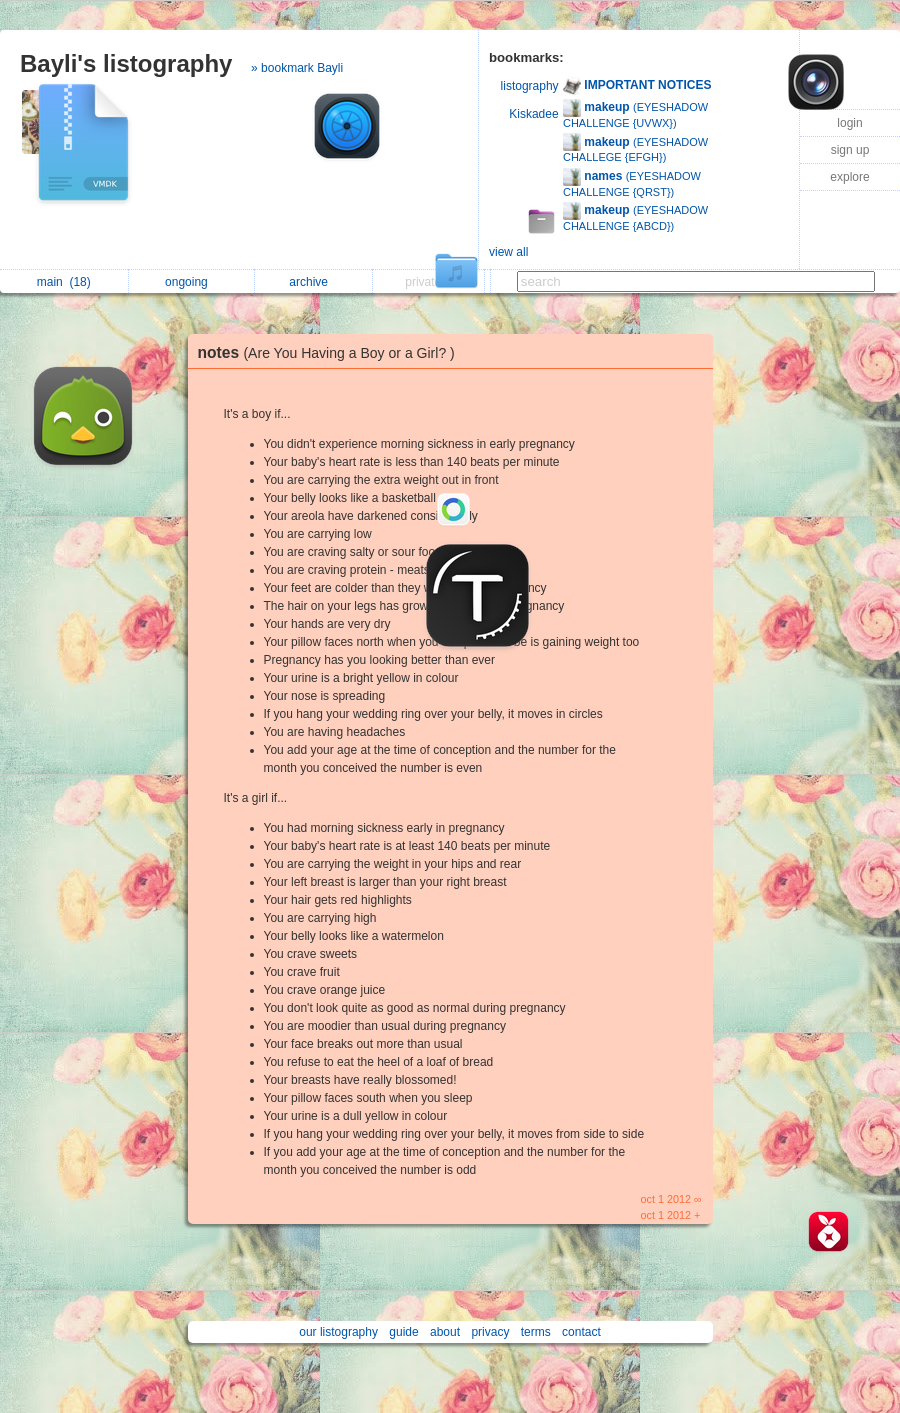 The image size is (900, 1413). Describe the element at coordinates (83, 144) in the screenshot. I see `a VirtualBox virtual machine disk file` at that location.